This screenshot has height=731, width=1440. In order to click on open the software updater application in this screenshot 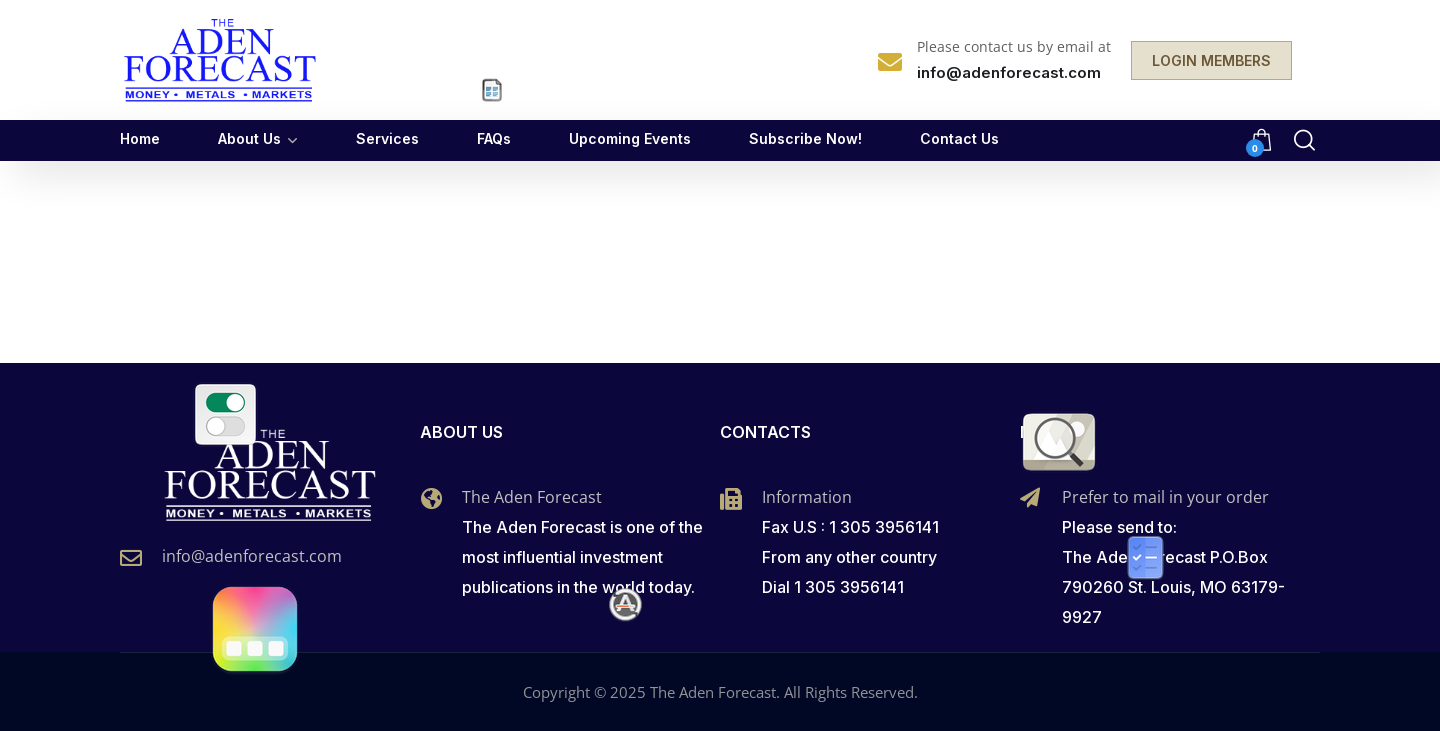, I will do `click(625, 604)`.